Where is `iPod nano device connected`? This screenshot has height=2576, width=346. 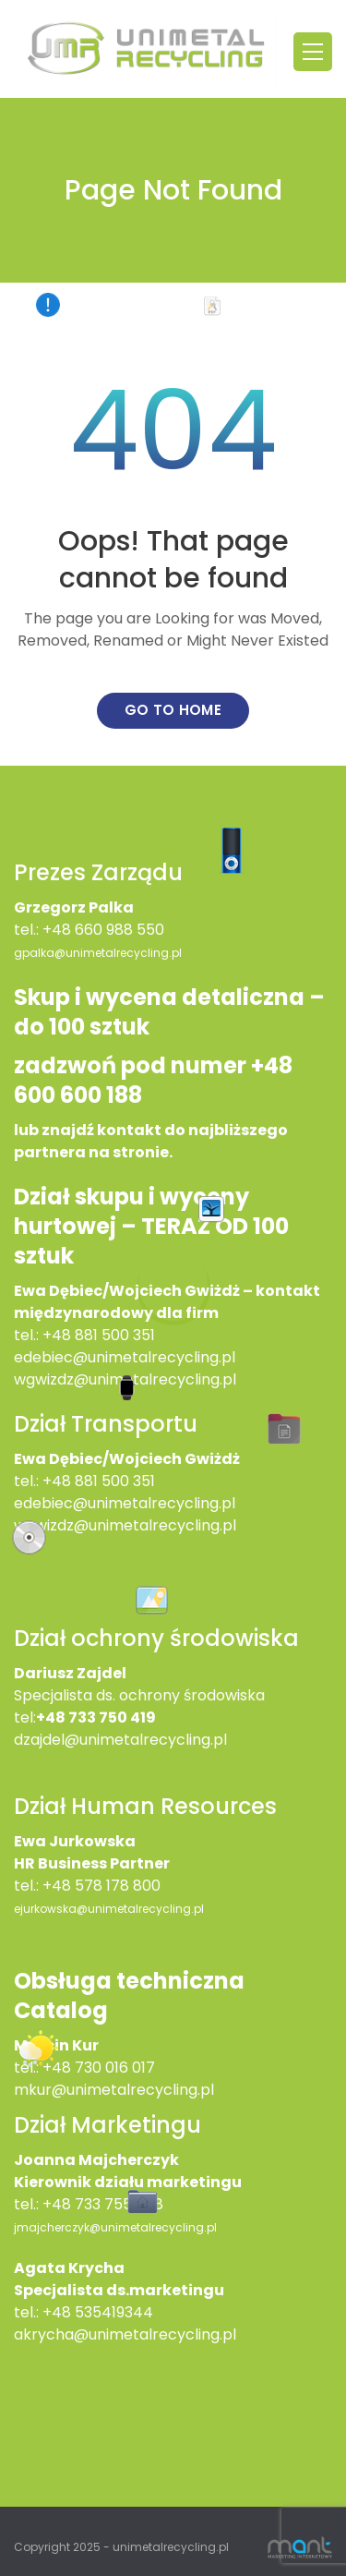 iPod nano device connected is located at coordinates (231, 851).